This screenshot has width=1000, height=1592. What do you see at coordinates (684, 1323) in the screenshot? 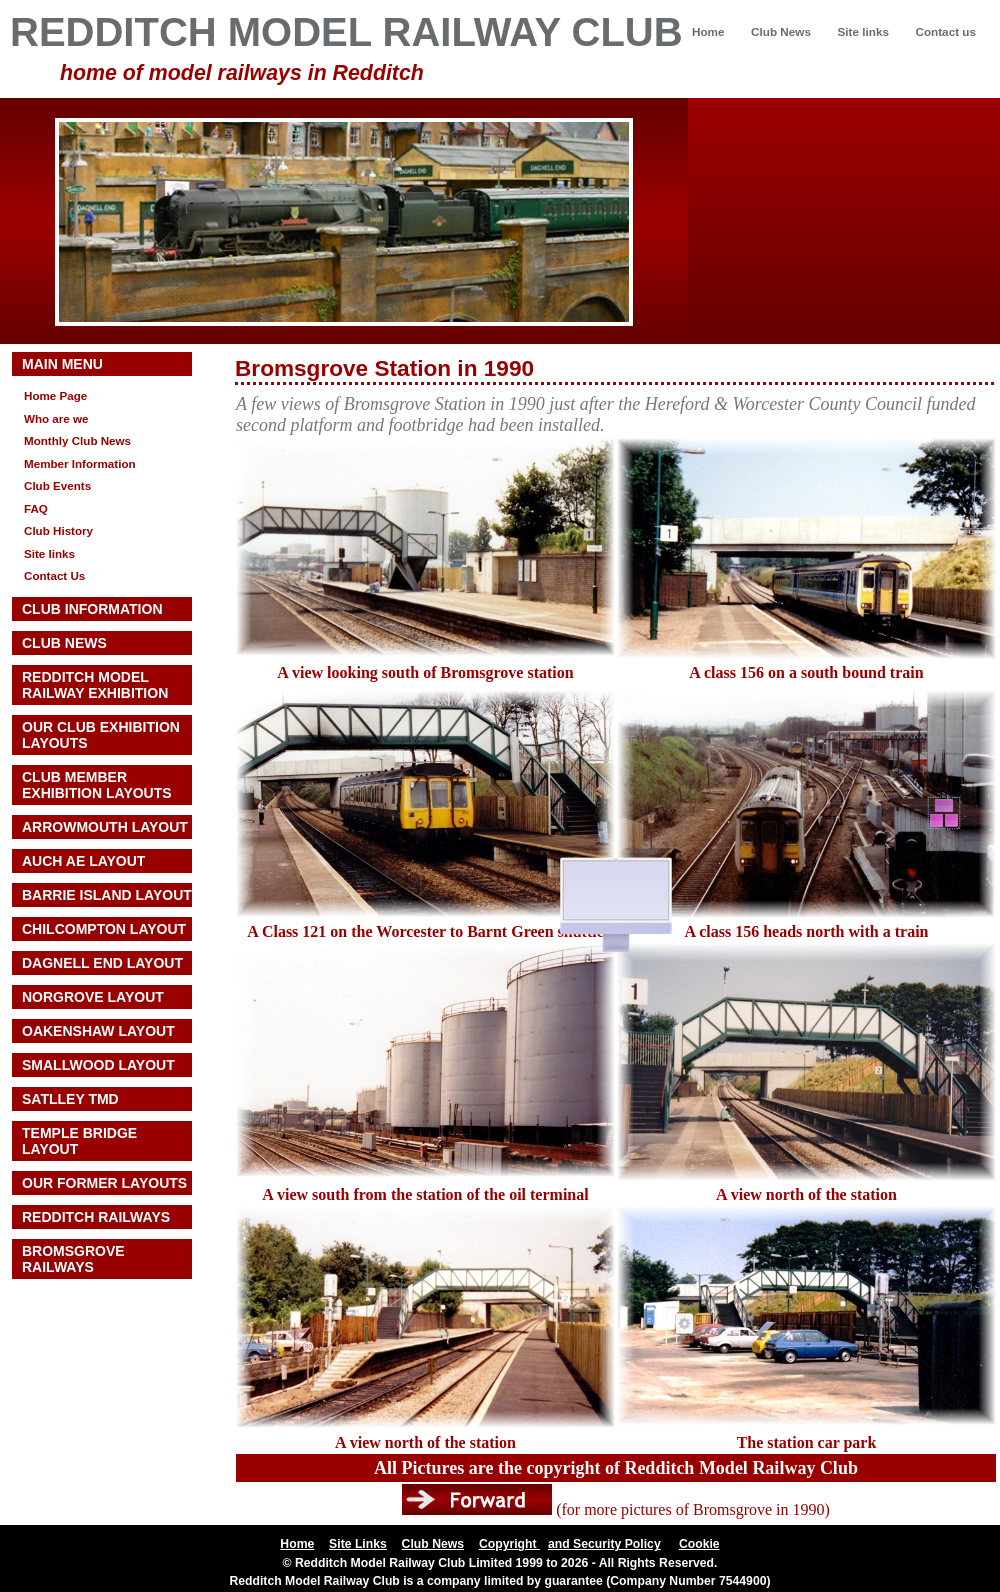
I see `a desktop application shortcut file` at bounding box center [684, 1323].